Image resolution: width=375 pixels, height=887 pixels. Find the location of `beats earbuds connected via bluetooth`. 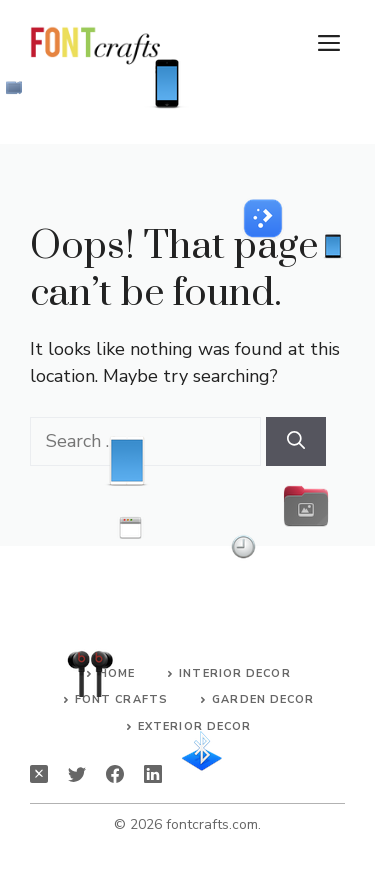

beats earbuds connected via bluetooth is located at coordinates (90, 671).